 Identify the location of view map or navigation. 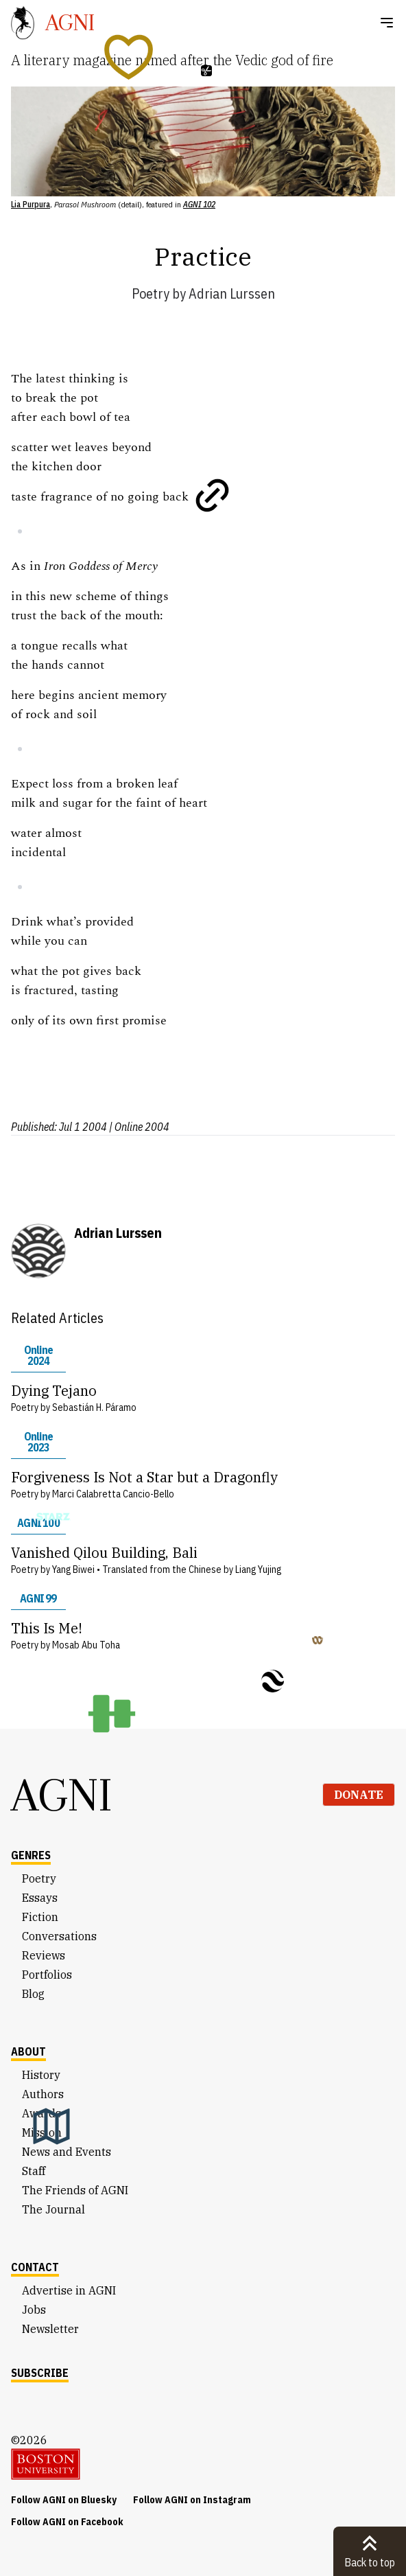
(51, 2126).